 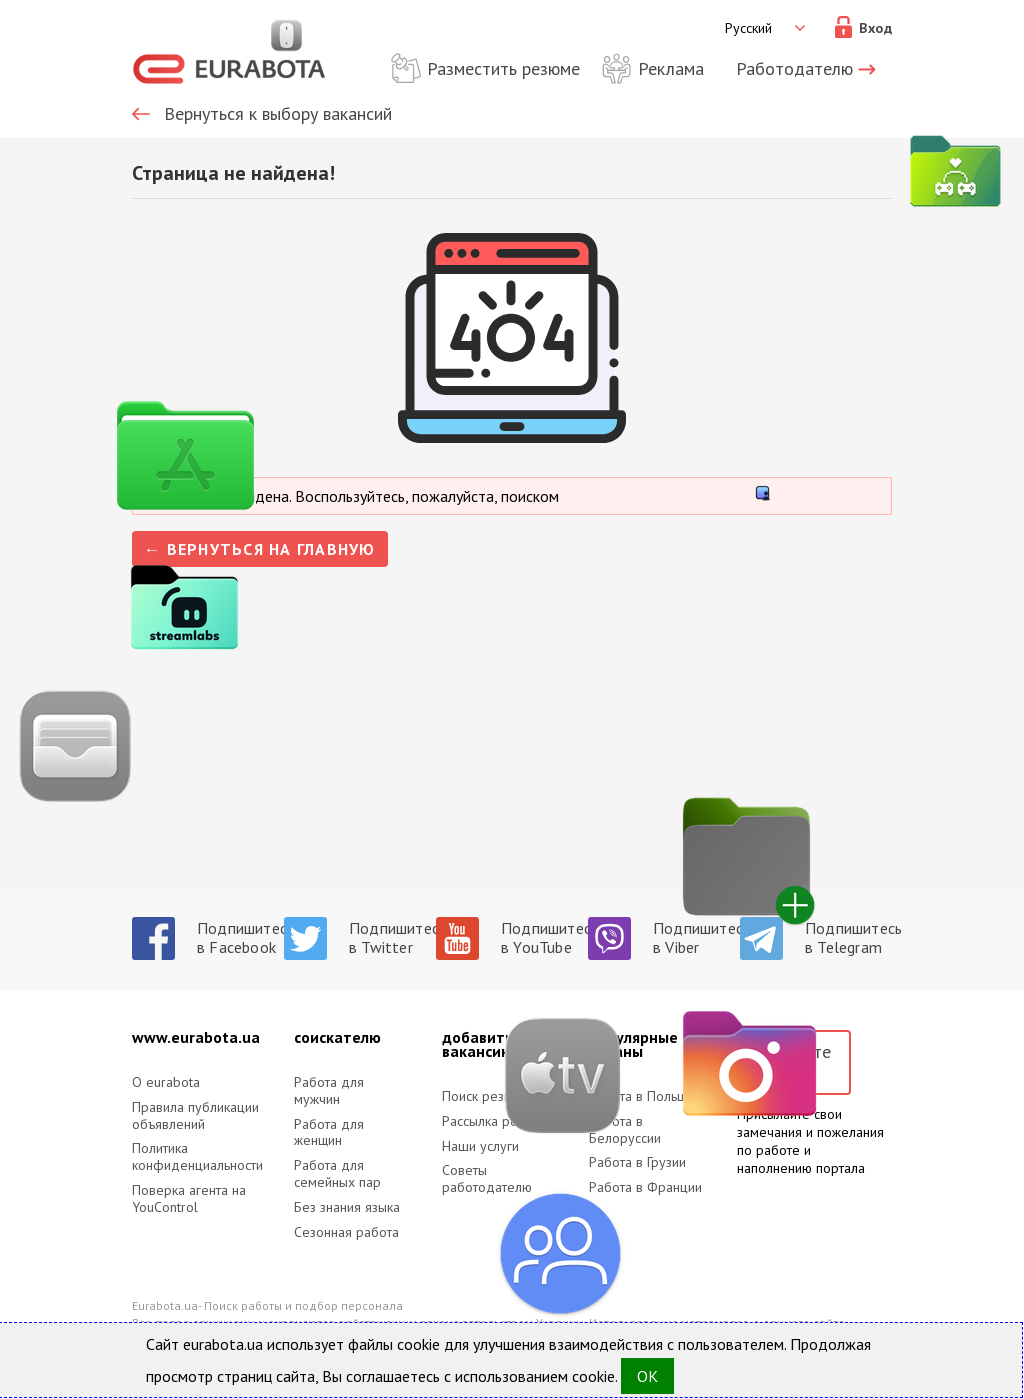 I want to click on switch user account, so click(x=560, y=1253).